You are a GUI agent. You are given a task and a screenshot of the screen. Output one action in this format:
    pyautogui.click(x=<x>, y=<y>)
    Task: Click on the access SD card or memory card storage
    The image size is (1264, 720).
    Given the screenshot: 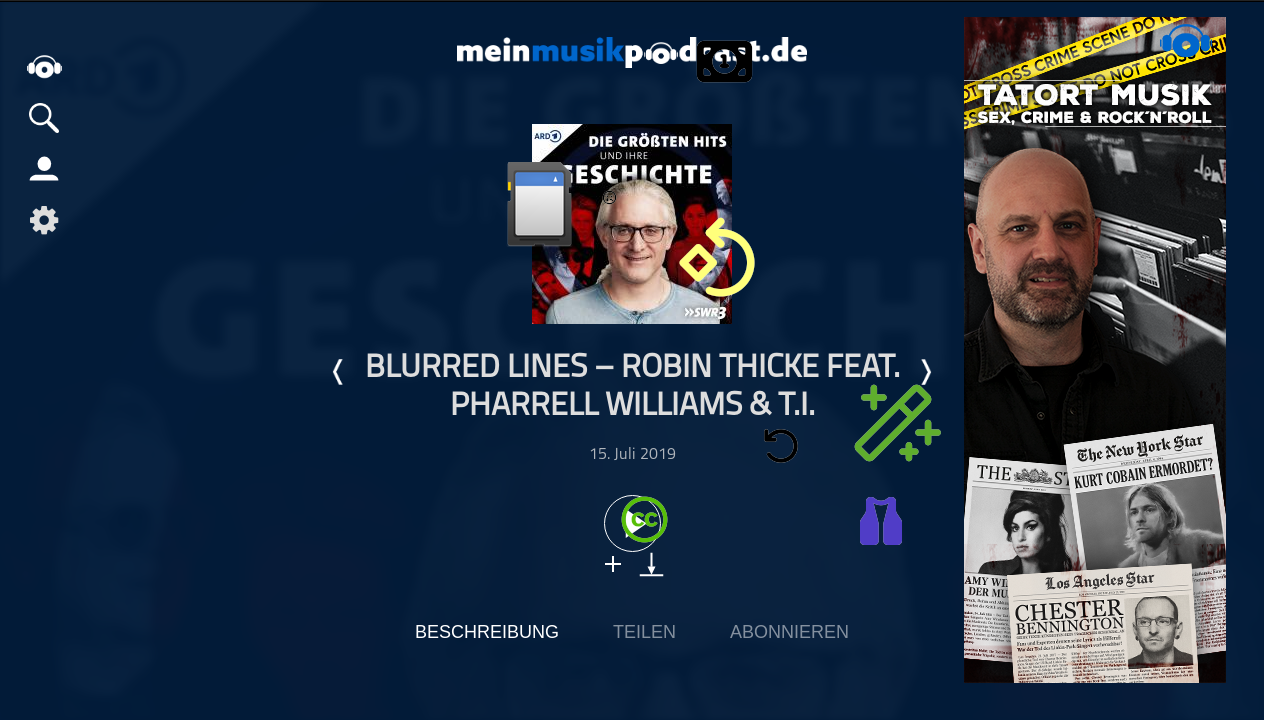 What is the action you would take?
    pyautogui.click(x=539, y=204)
    